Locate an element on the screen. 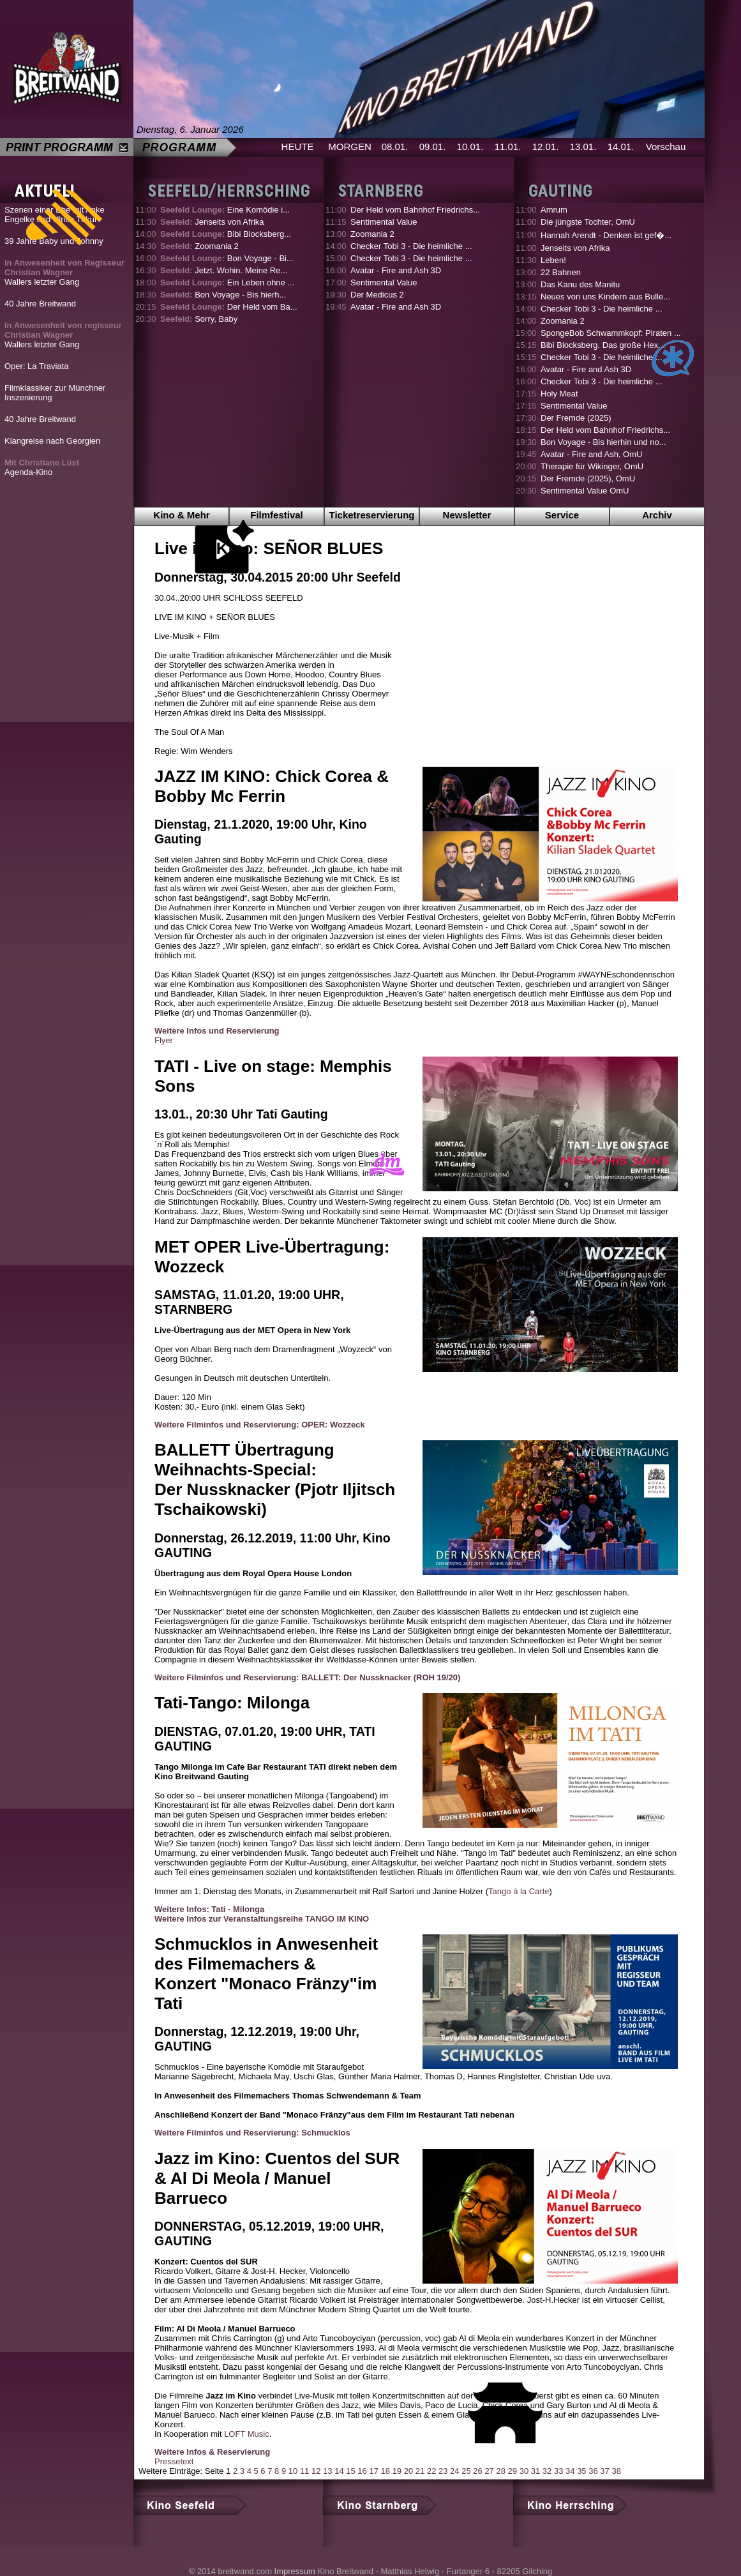  access AI-powered video features is located at coordinates (221, 549).